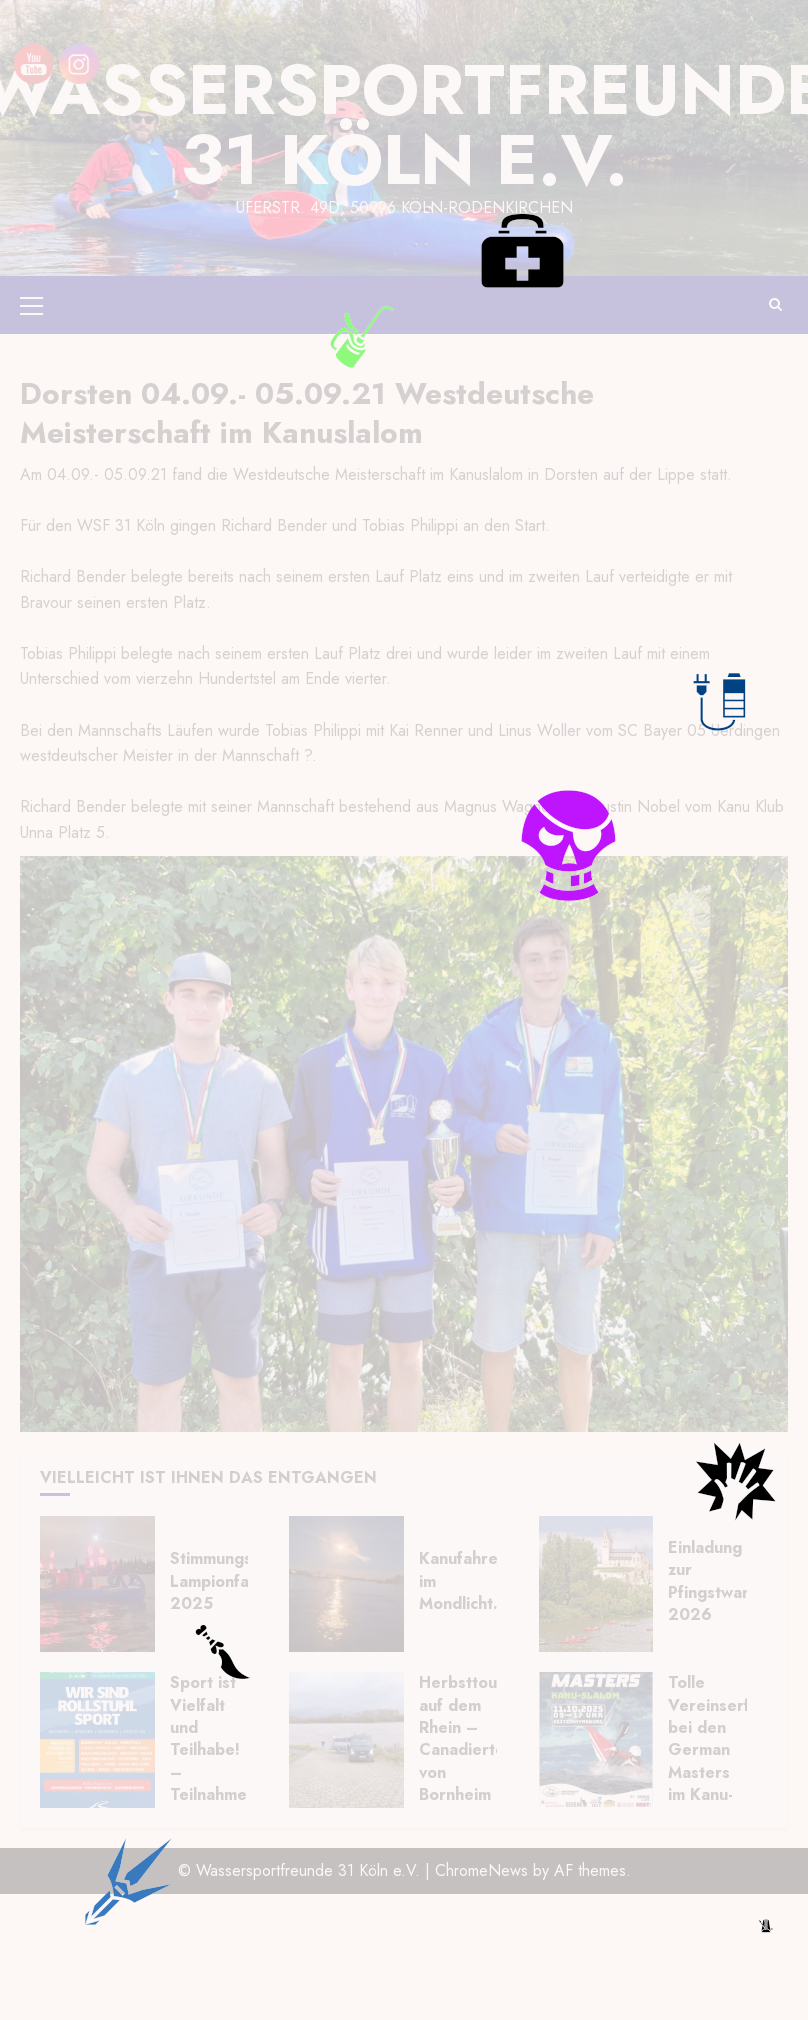  I want to click on equip a bone knife weapon, so click(223, 1652).